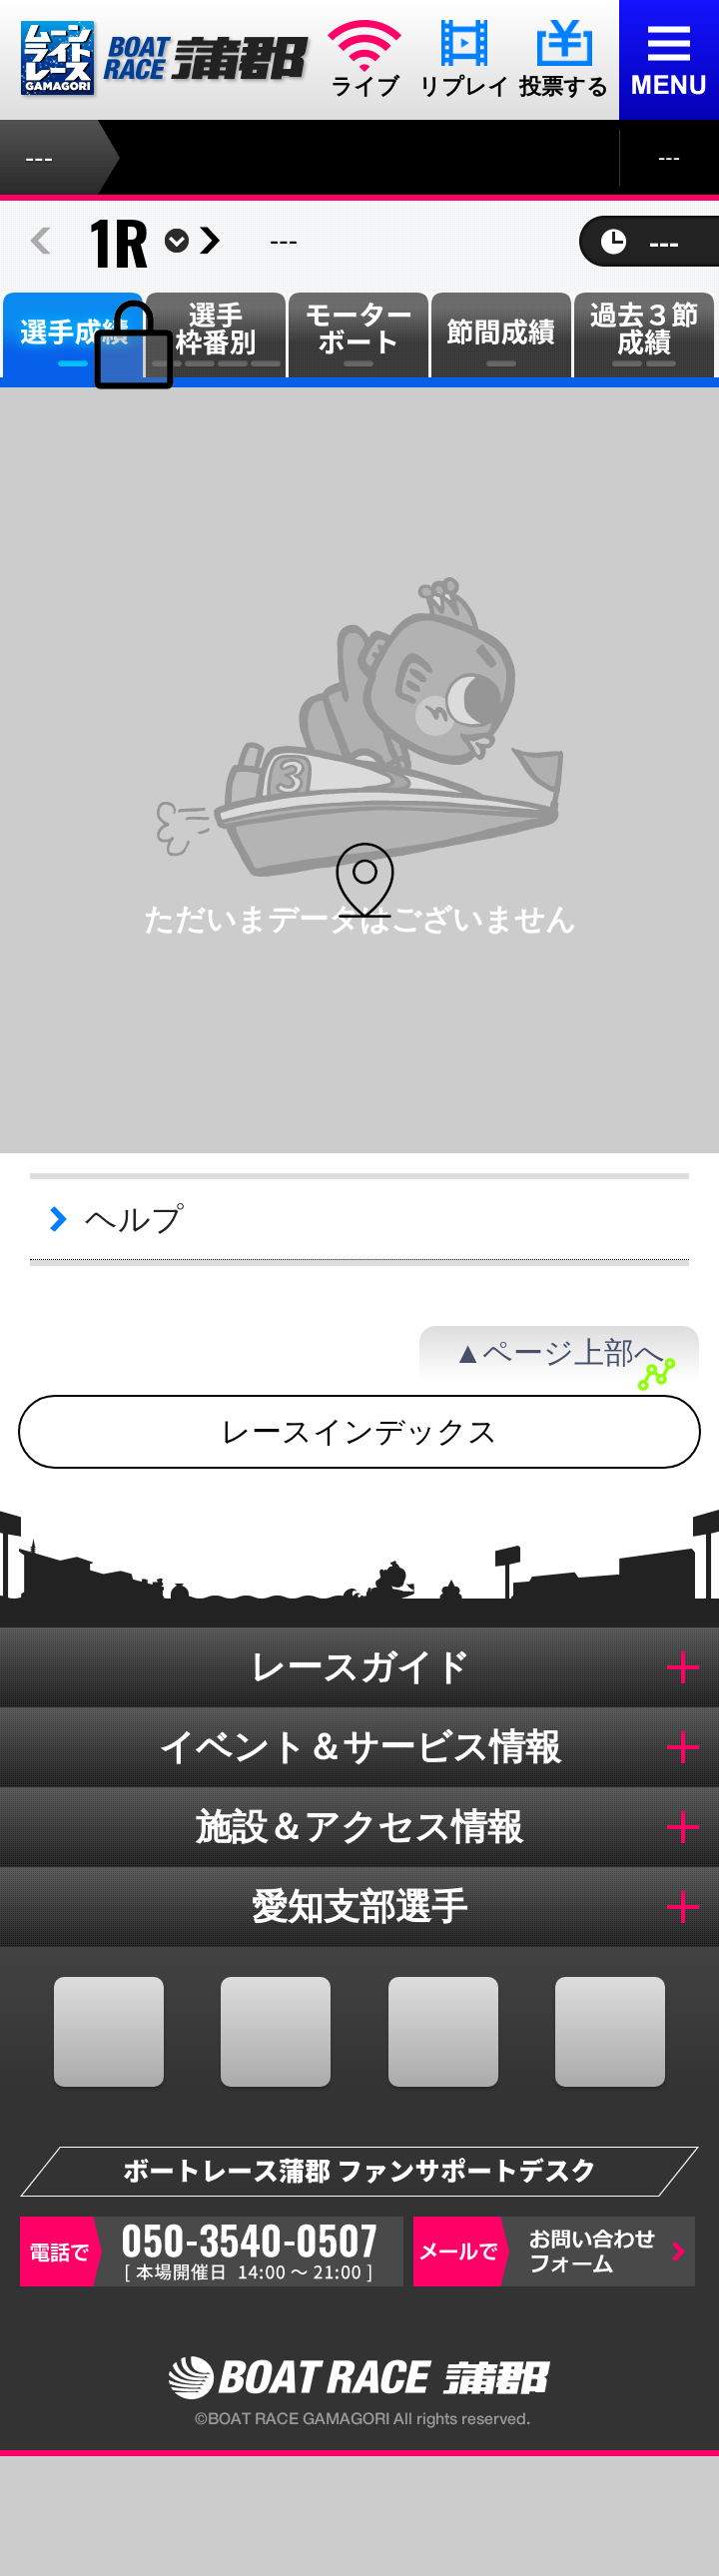 The width and height of the screenshot is (719, 2576). What do you see at coordinates (656, 1374) in the screenshot?
I see `view connected data points or nodes` at bounding box center [656, 1374].